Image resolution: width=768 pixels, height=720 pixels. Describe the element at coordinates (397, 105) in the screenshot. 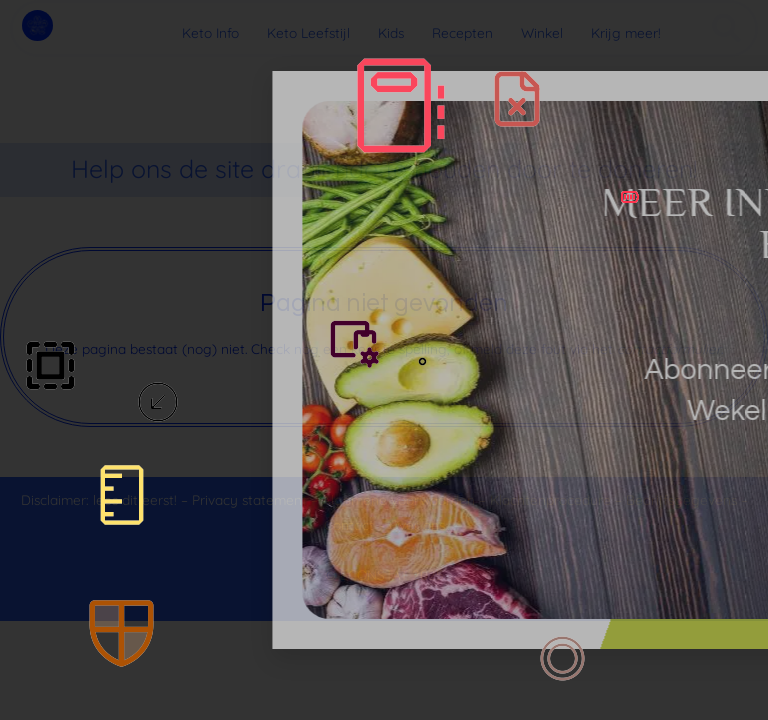

I see `open notebook or journal view` at that location.